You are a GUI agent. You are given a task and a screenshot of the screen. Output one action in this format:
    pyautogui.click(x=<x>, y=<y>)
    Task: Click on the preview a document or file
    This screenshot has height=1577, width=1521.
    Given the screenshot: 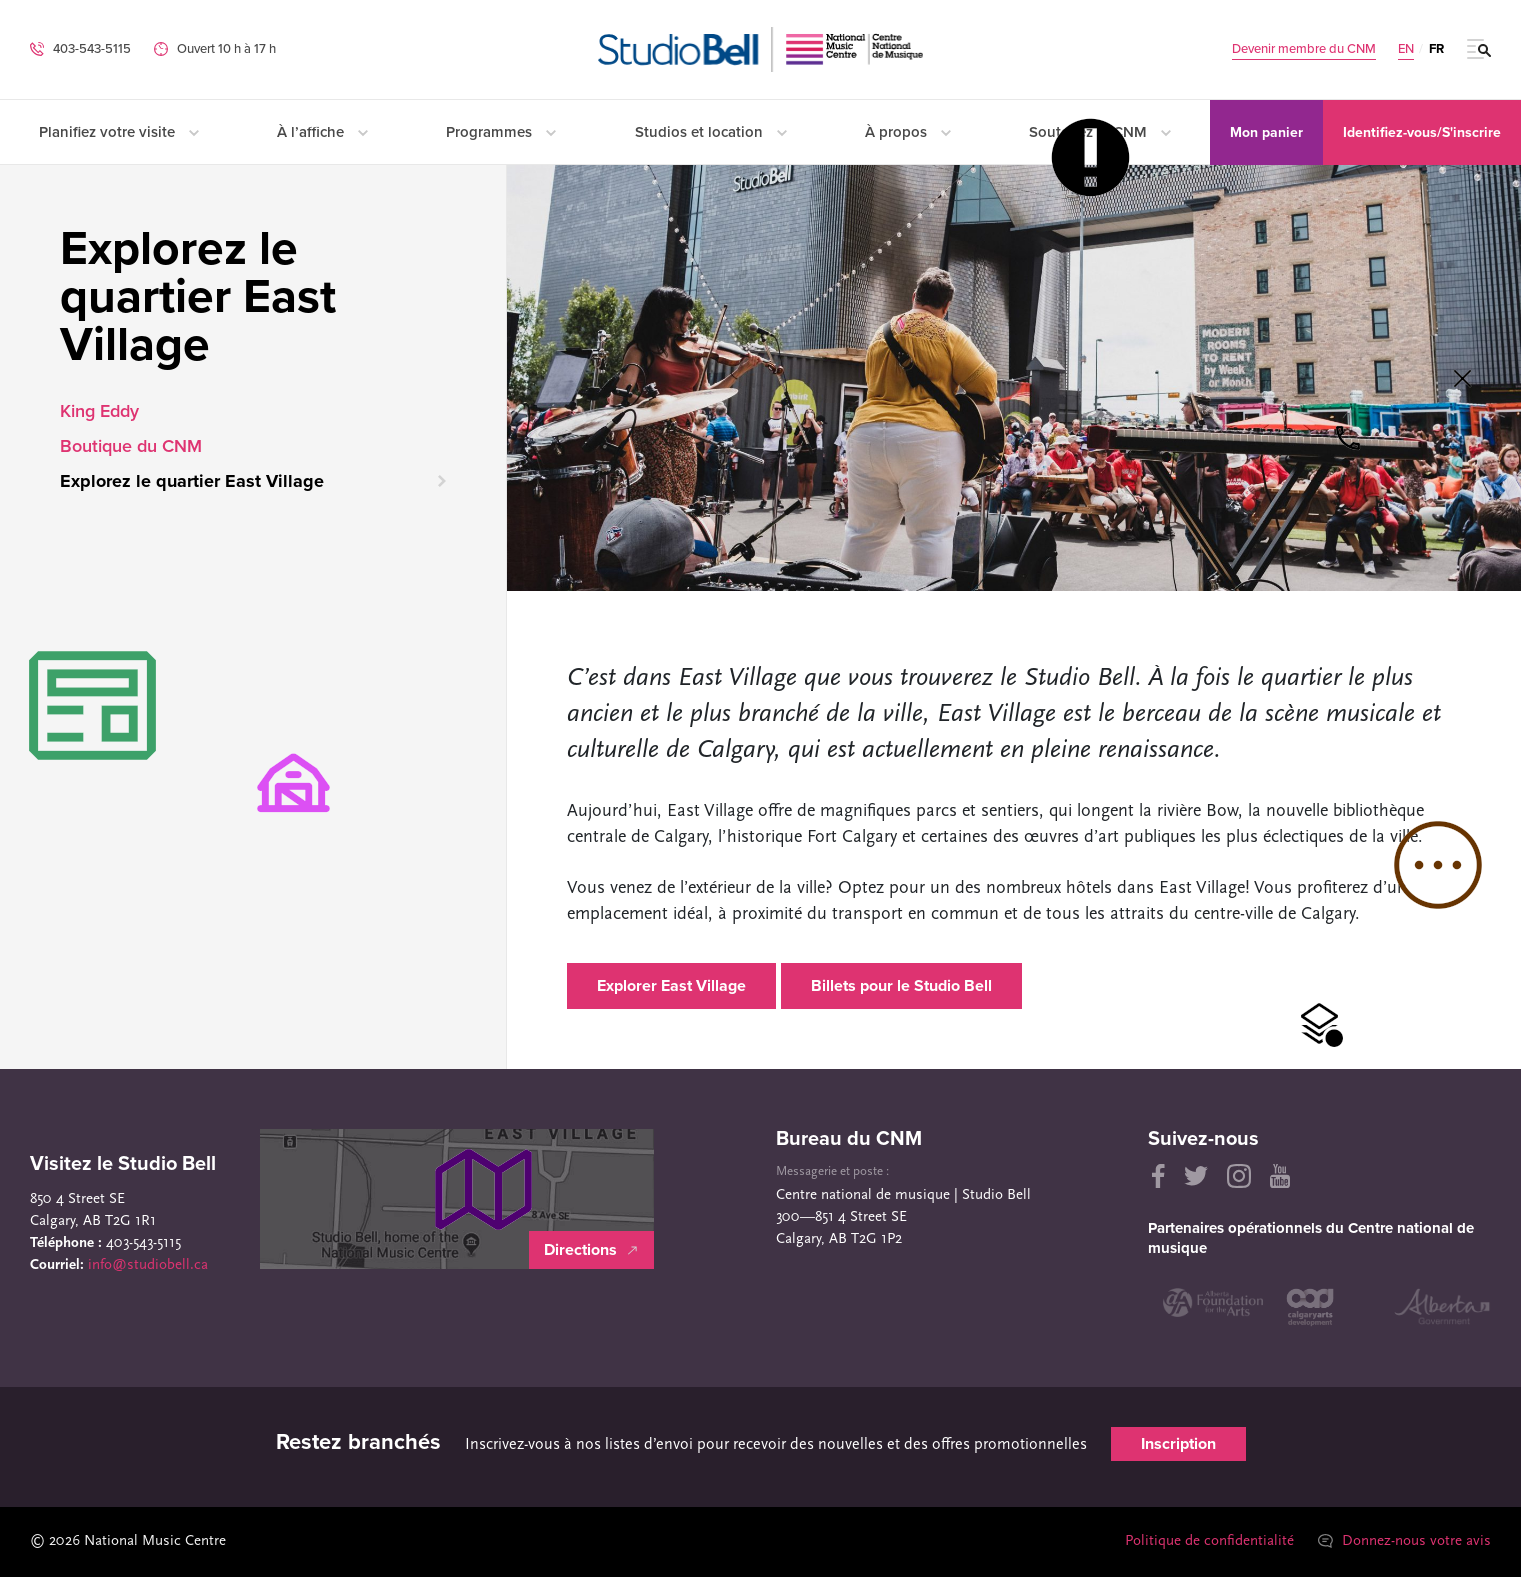 What is the action you would take?
    pyautogui.click(x=92, y=705)
    